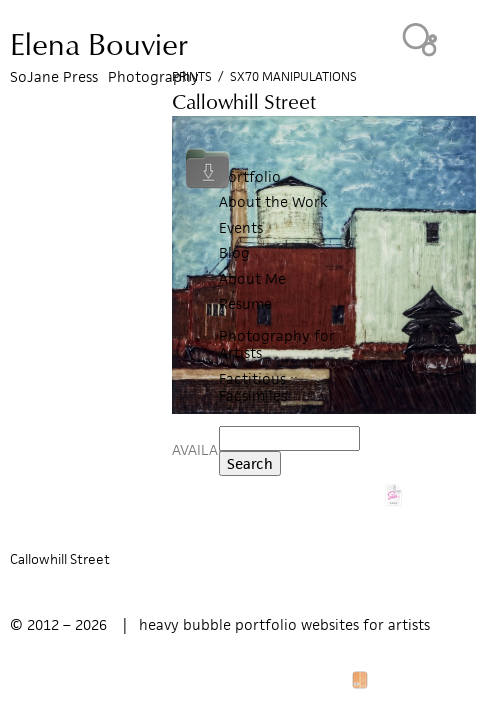 This screenshot has height=720, width=486. I want to click on sass stylesheet file, so click(393, 495).